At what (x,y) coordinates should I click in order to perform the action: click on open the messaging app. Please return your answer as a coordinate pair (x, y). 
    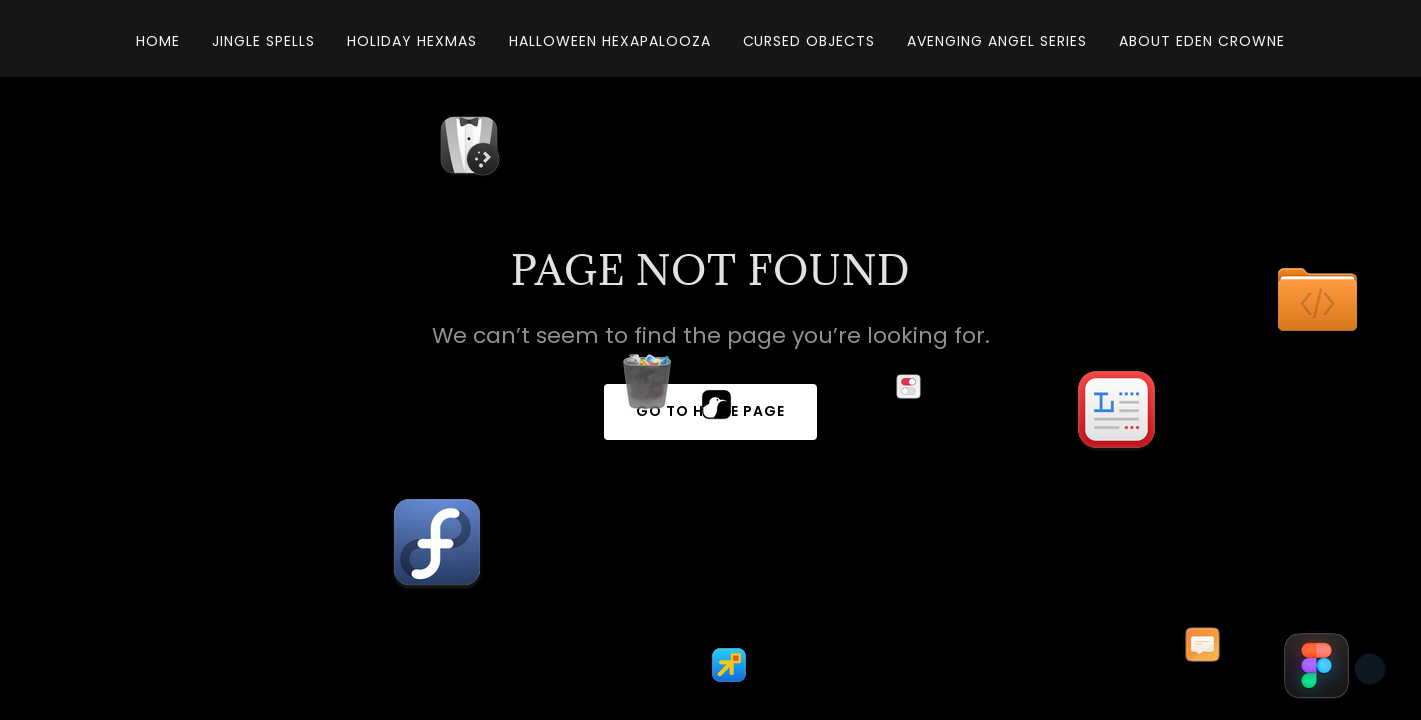
    Looking at the image, I should click on (1202, 644).